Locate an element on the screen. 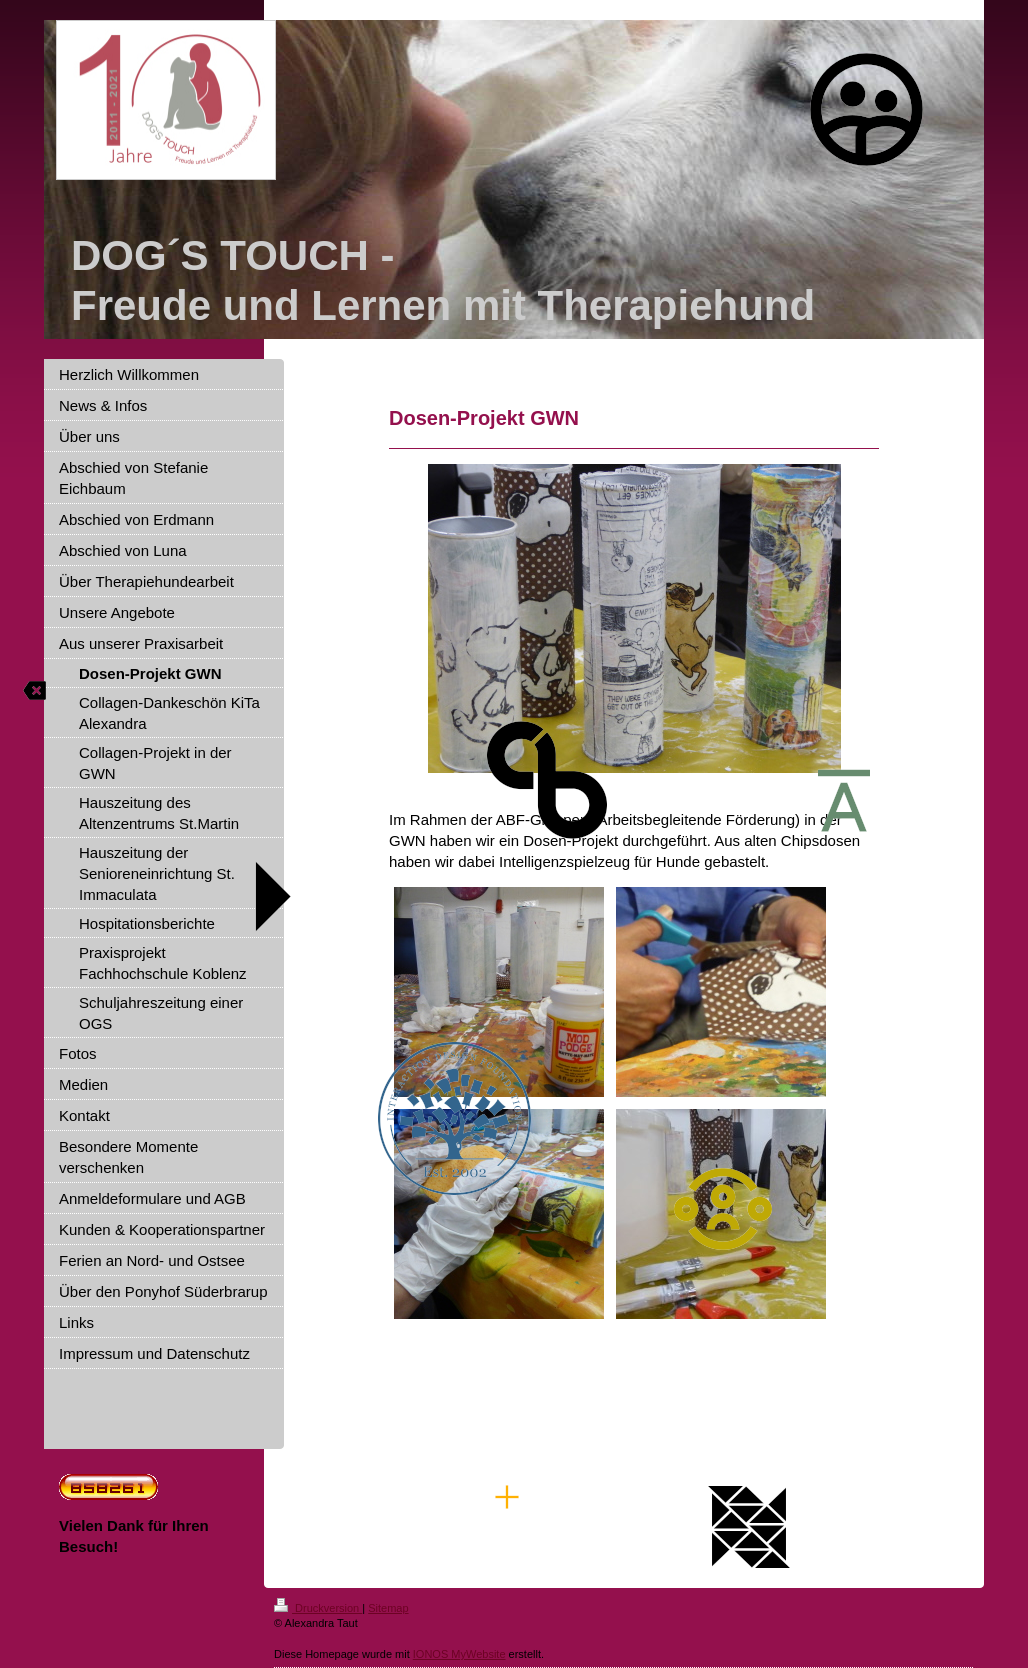 The width and height of the screenshot is (1028, 1668). cloudbees company logo is located at coordinates (547, 780).